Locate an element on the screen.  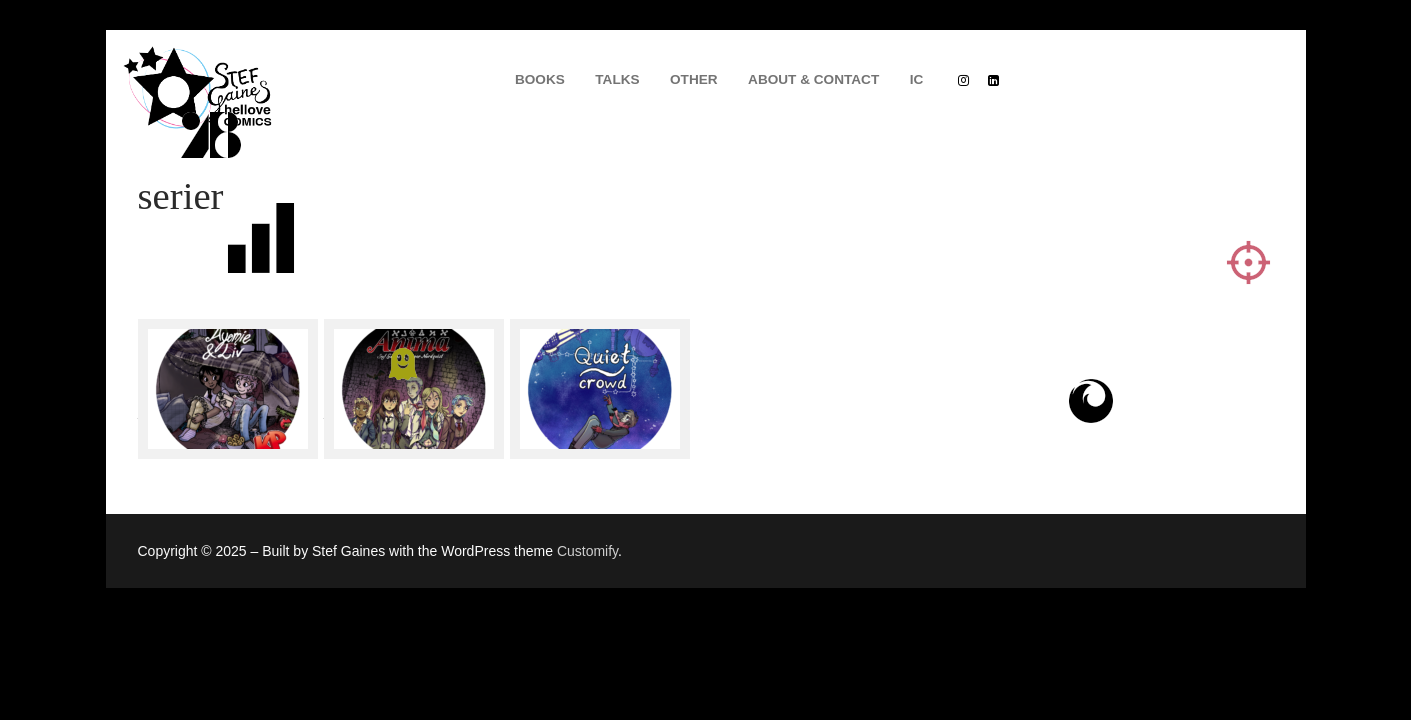
open Google Fonts website or service is located at coordinates (211, 135).